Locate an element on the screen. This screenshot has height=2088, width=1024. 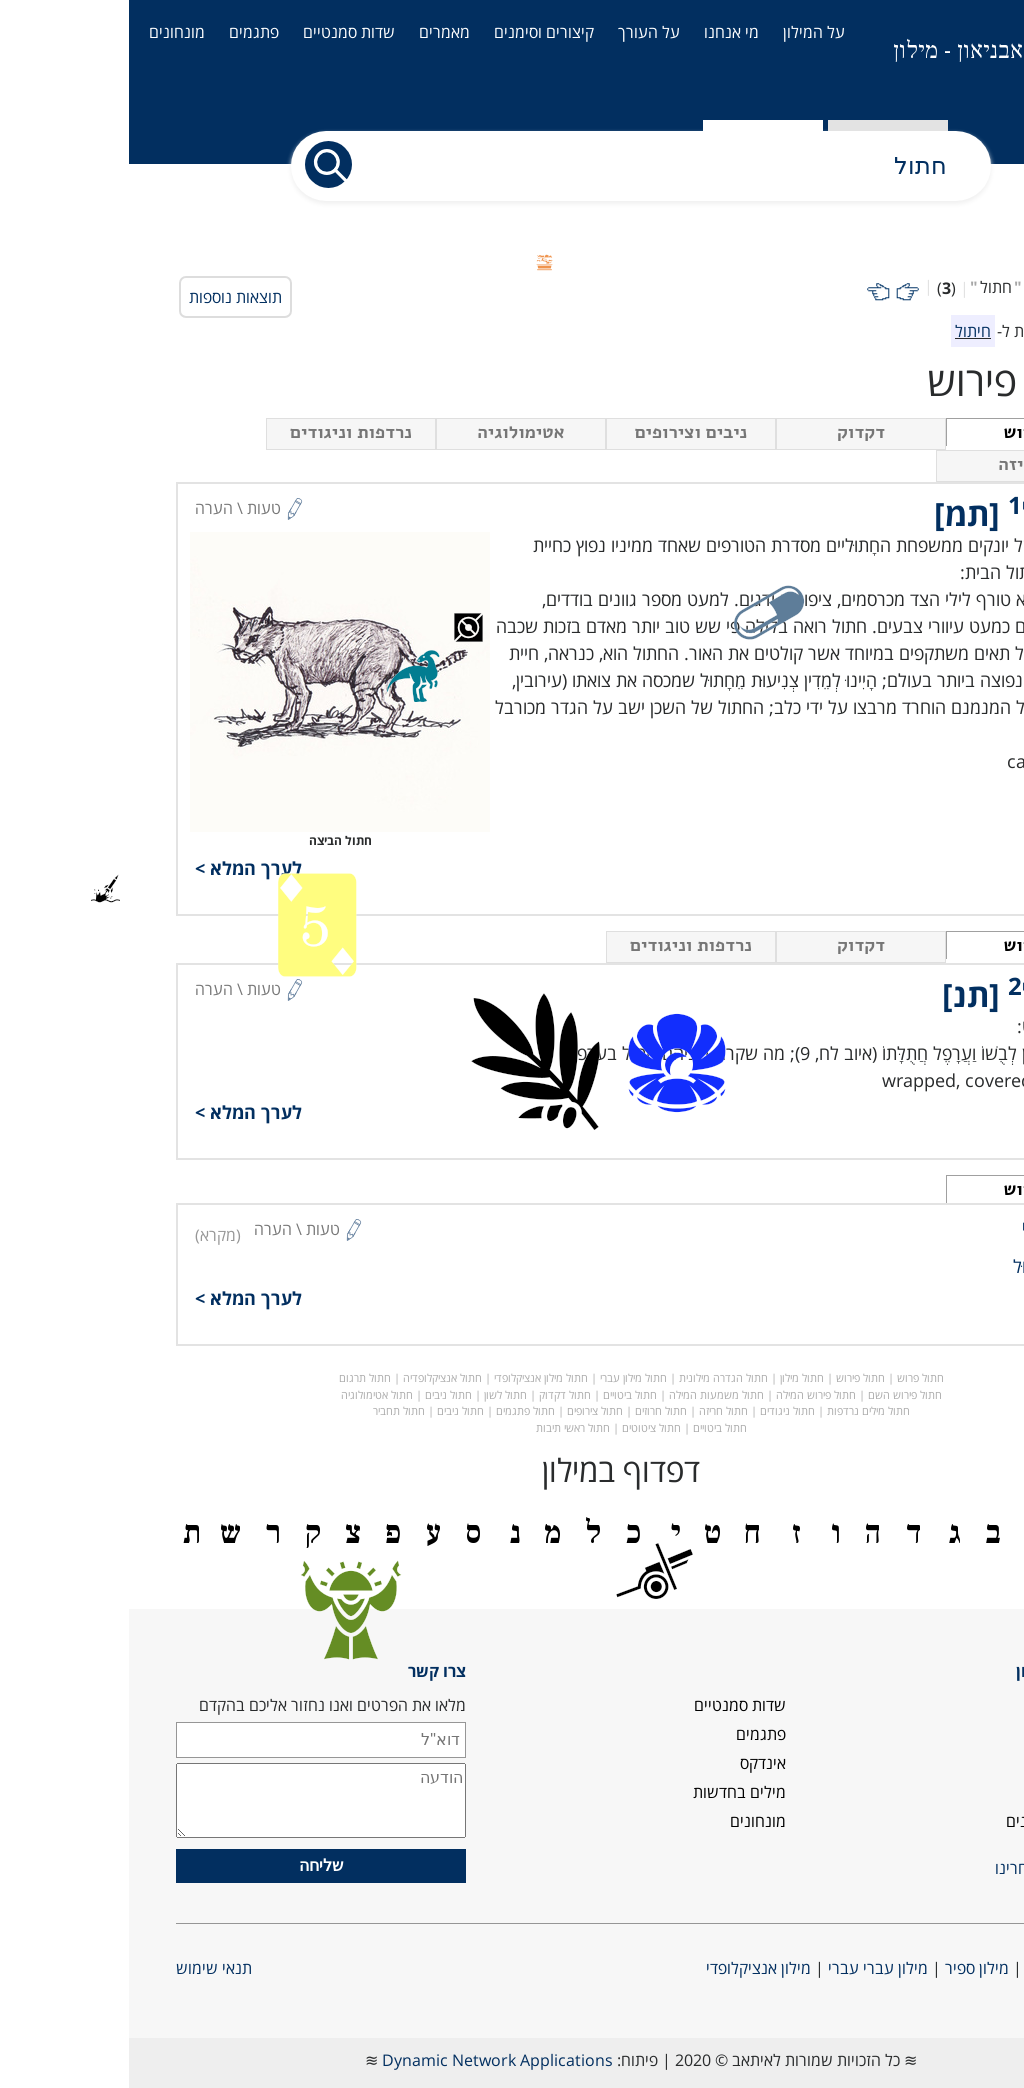
access medication reminders or health tracking is located at coordinates (769, 614).